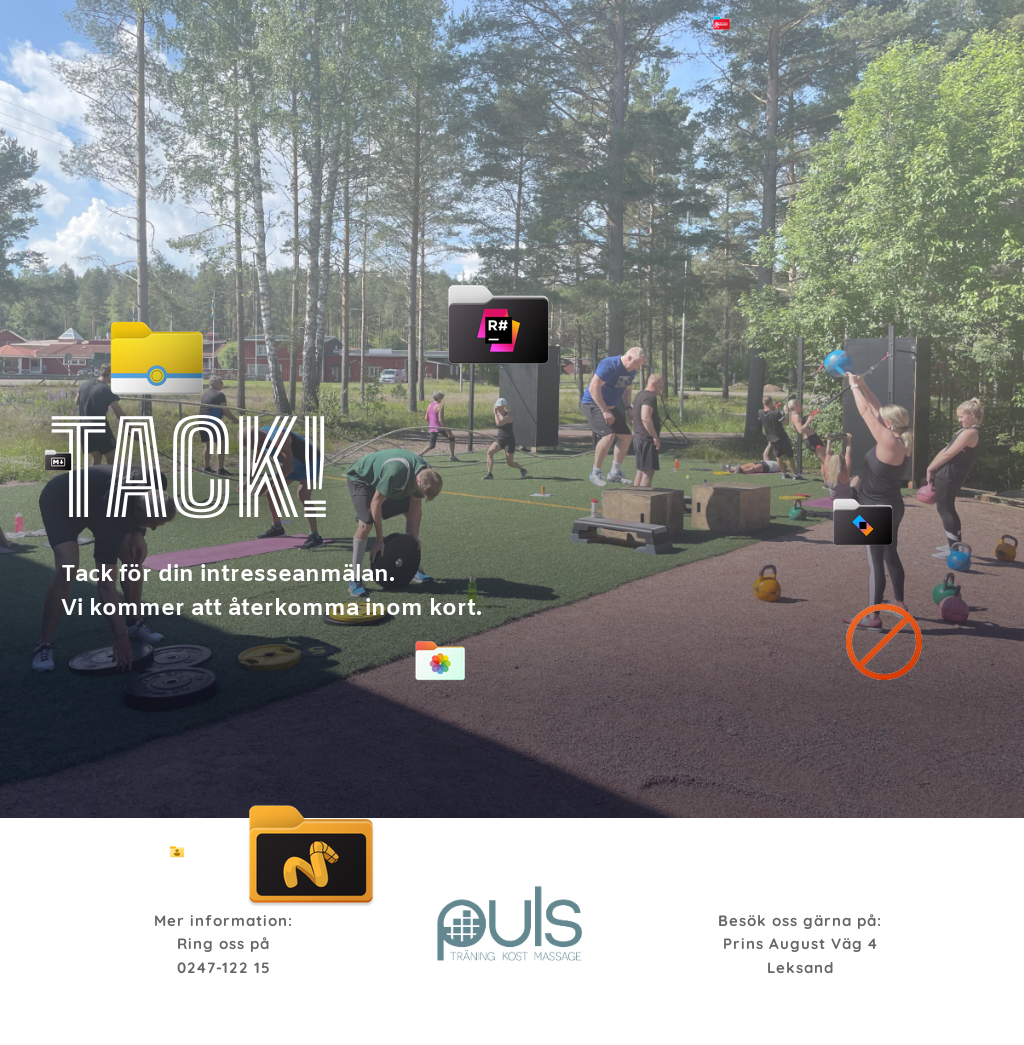  What do you see at coordinates (862, 523) in the screenshot?
I see `folder containing JetBrains Ktor project files` at bounding box center [862, 523].